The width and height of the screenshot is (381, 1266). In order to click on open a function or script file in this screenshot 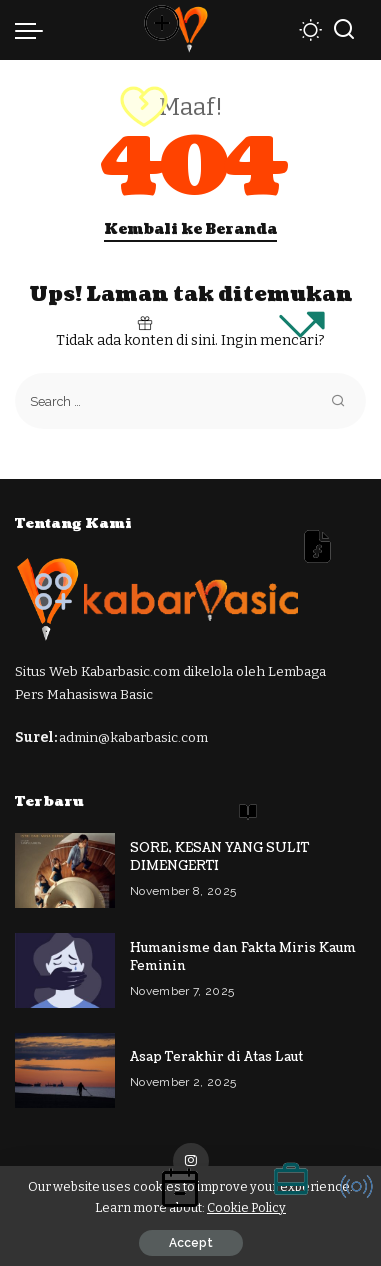, I will do `click(317, 546)`.